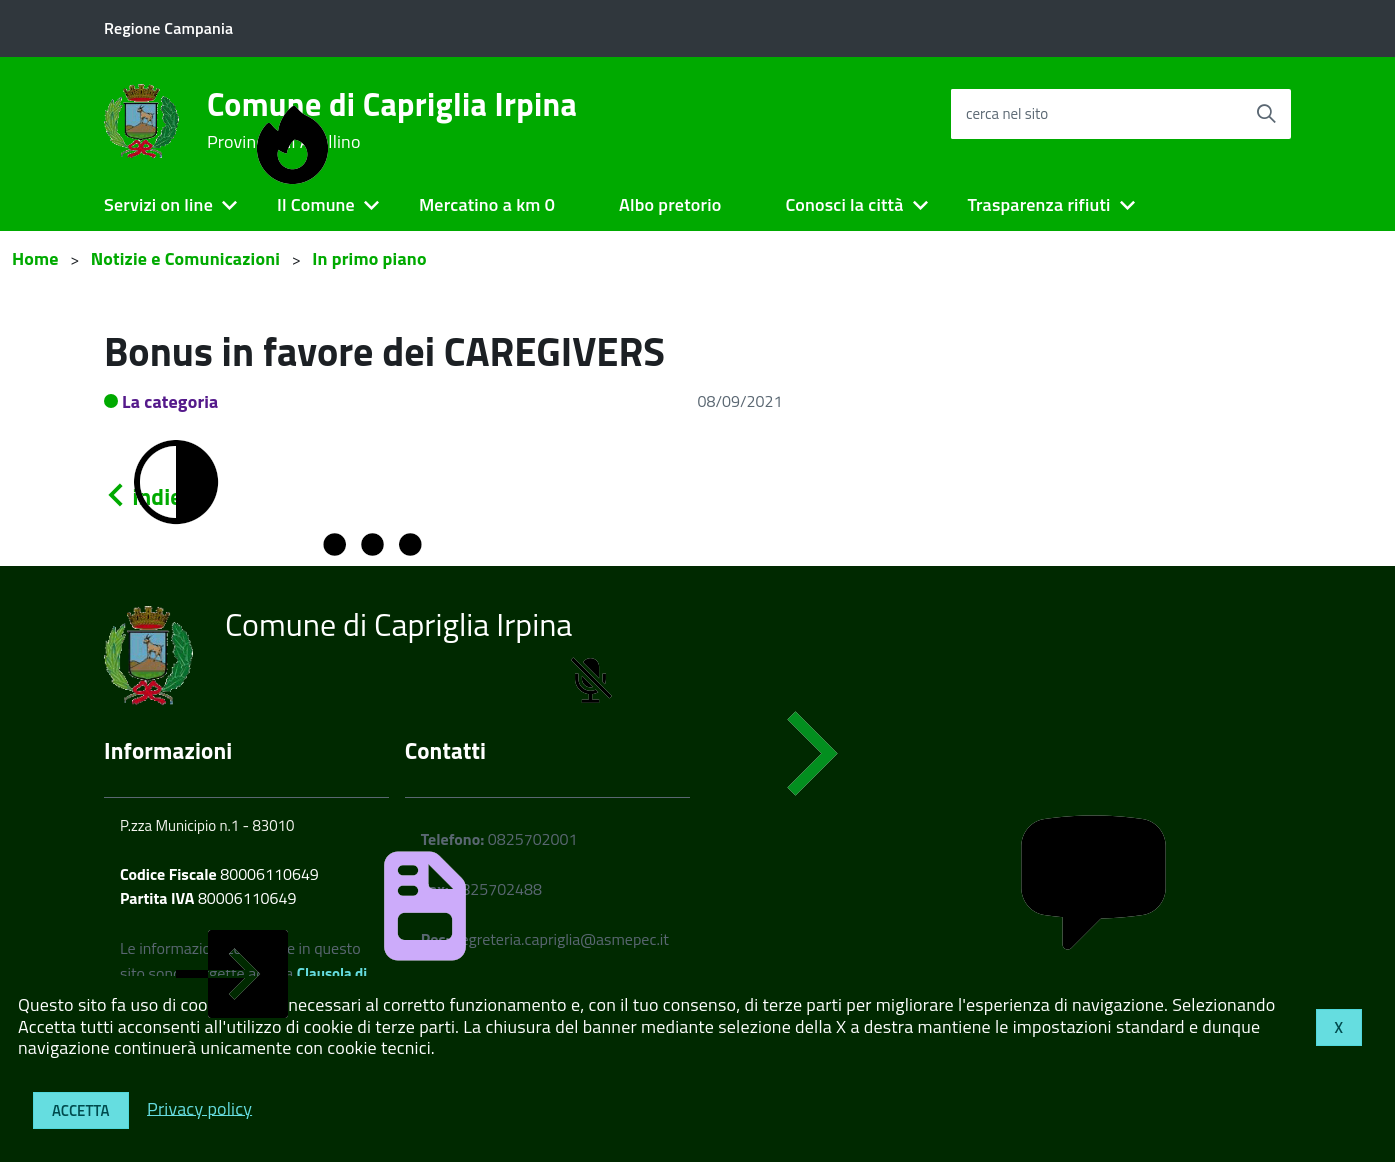 Image resolution: width=1395 pixels, height=1162 pixels. Describe the element at coordinates (812, 753) in the screenshot. I see `navigate to the next item or screen` at that location.